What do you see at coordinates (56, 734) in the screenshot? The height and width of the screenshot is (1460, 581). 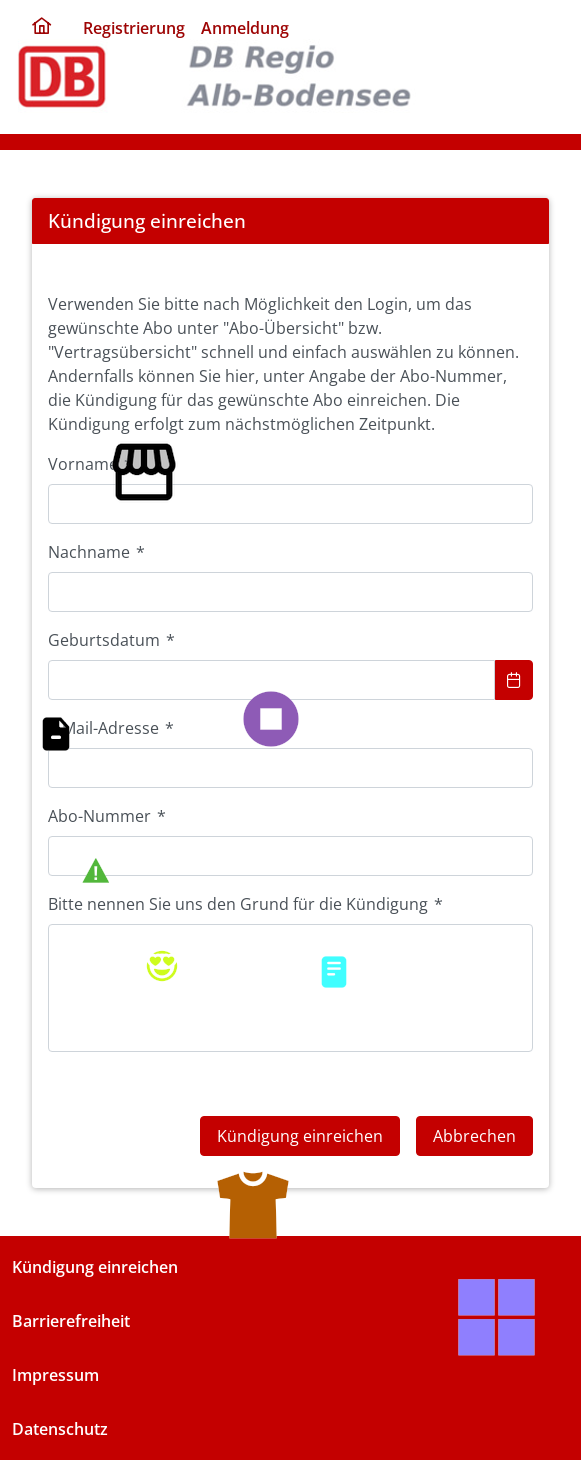 I see `remove or delete a file` at bounding box center [56, 734].